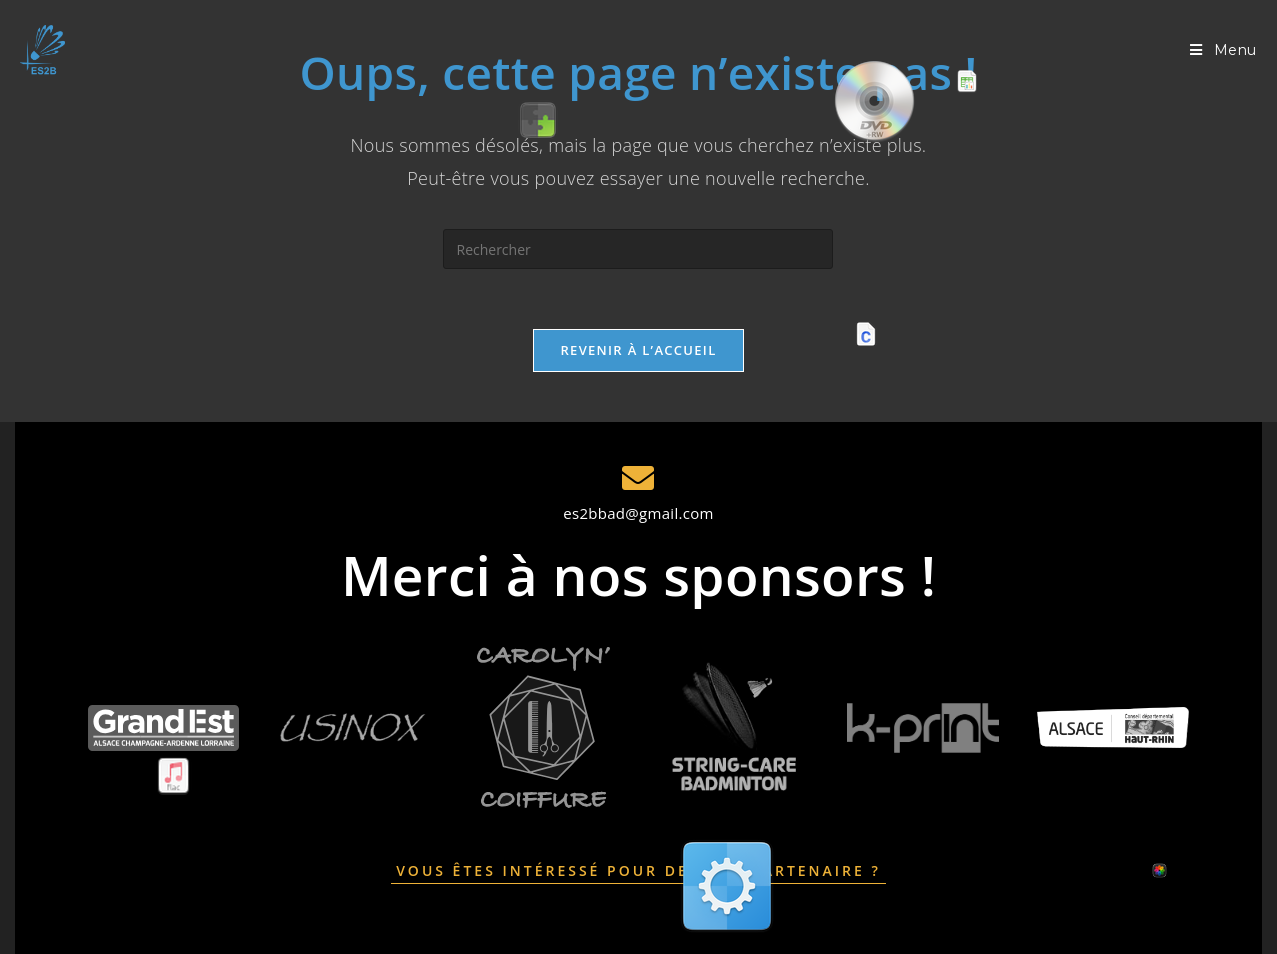  Describe the element at coordinates (173, 775) in the screenshot. I see `a flac audio file` at that location.